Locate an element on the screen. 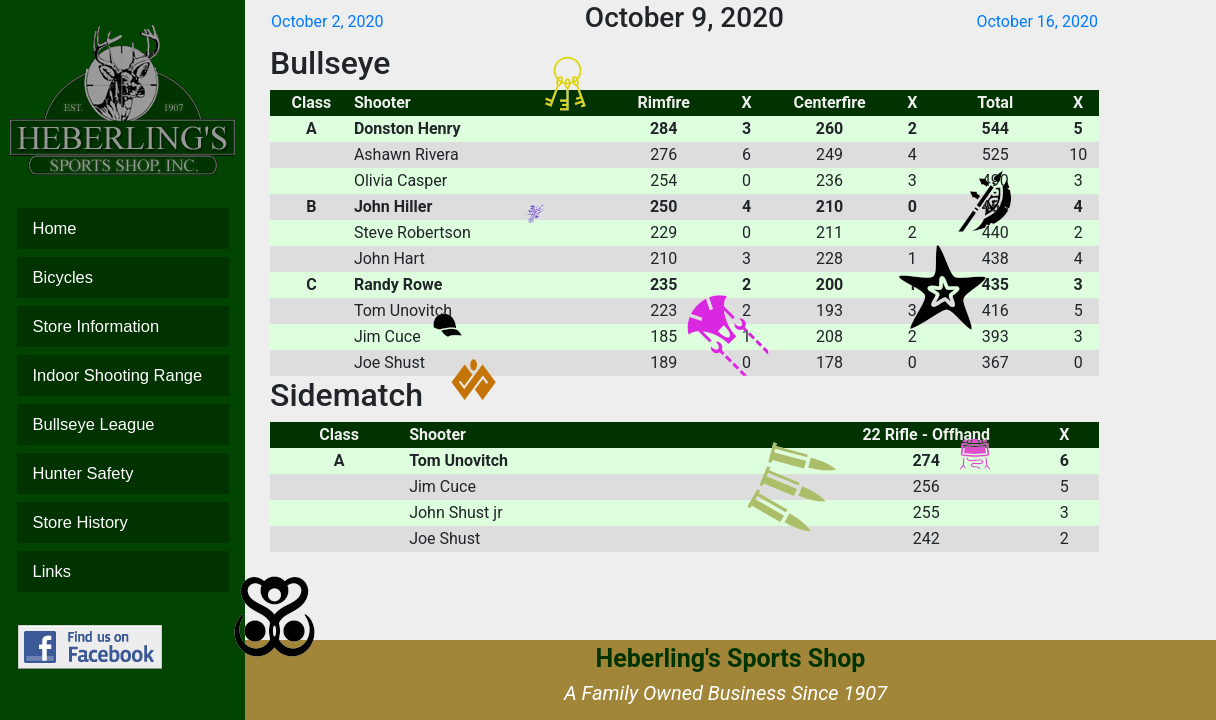 The height and width of the screenshot is (720, 1216). select warrior or berserker class is located at coordinates (983, 201).